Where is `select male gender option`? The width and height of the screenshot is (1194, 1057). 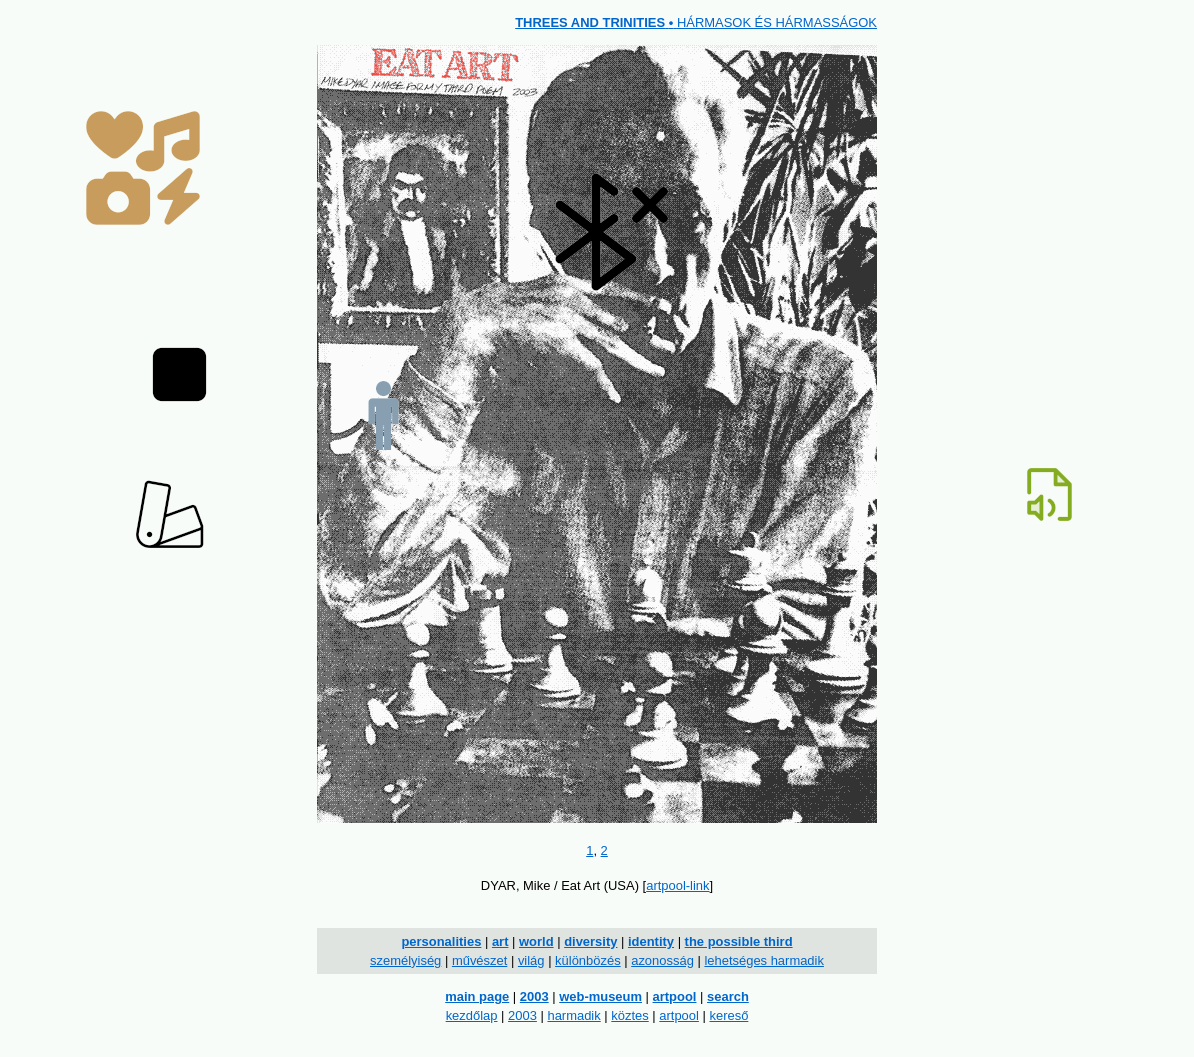 select male gender option is located at coordinates (383, 415).